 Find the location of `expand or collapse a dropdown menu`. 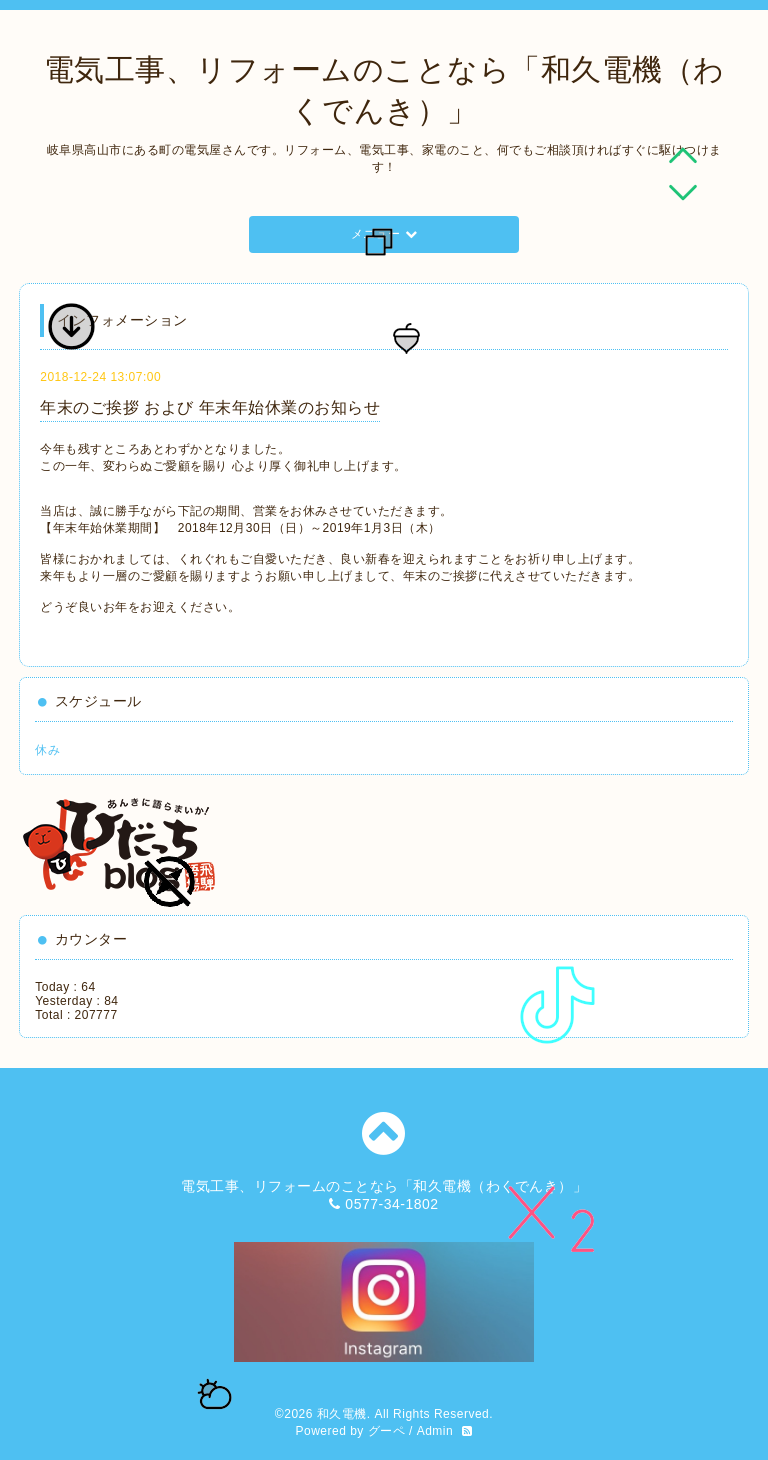

expand or collapse a dropdown menu is located at coordinates (683, 174).